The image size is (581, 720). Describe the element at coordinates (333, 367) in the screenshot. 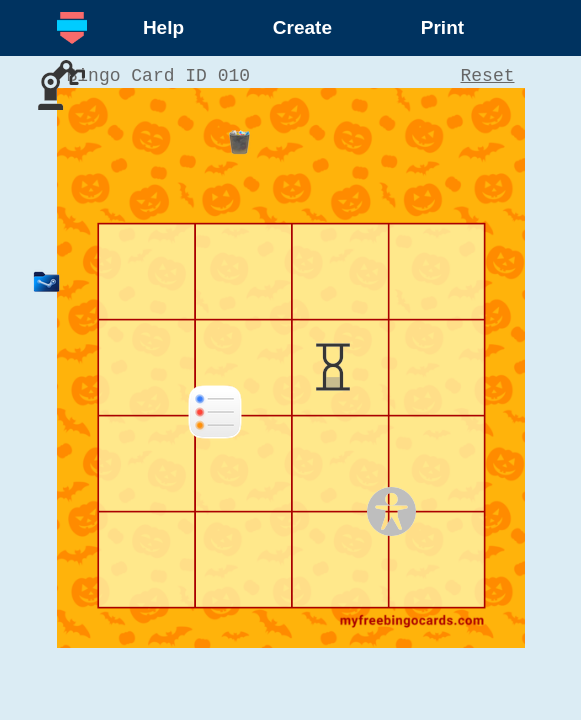

I see `countdown timer or time remaining indicator` at that location.